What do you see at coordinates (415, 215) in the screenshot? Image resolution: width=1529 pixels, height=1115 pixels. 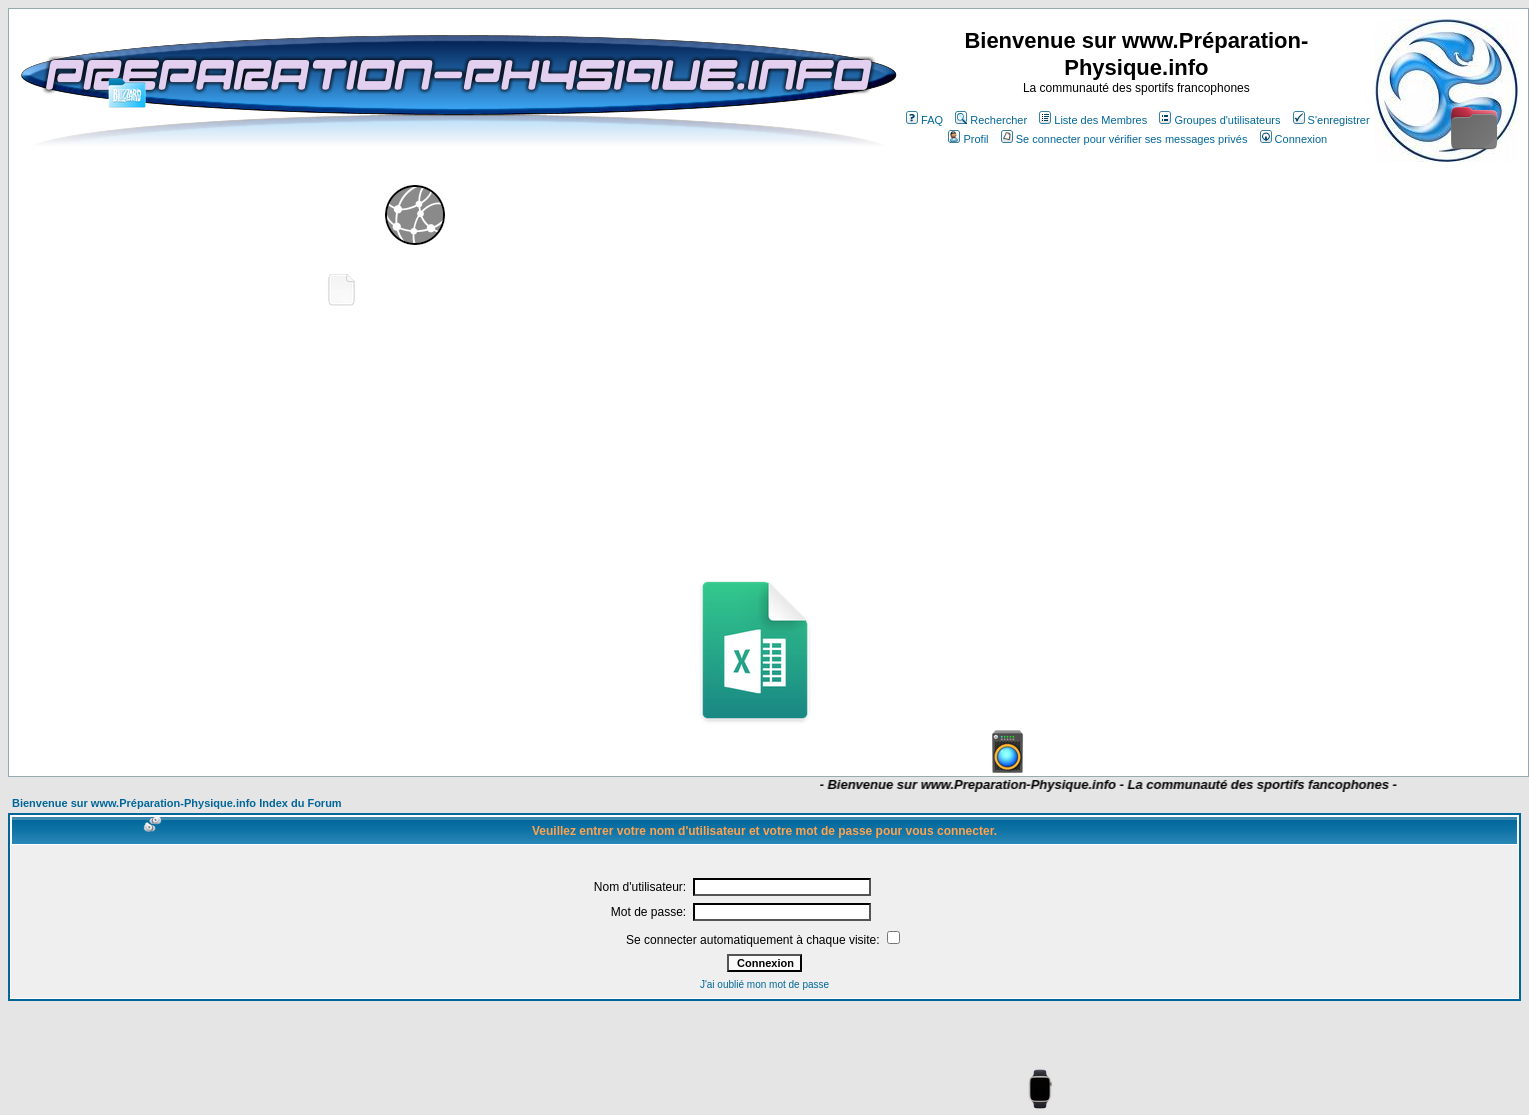 I see `access network locations in the sidebar` at bounding box center [415, 215].